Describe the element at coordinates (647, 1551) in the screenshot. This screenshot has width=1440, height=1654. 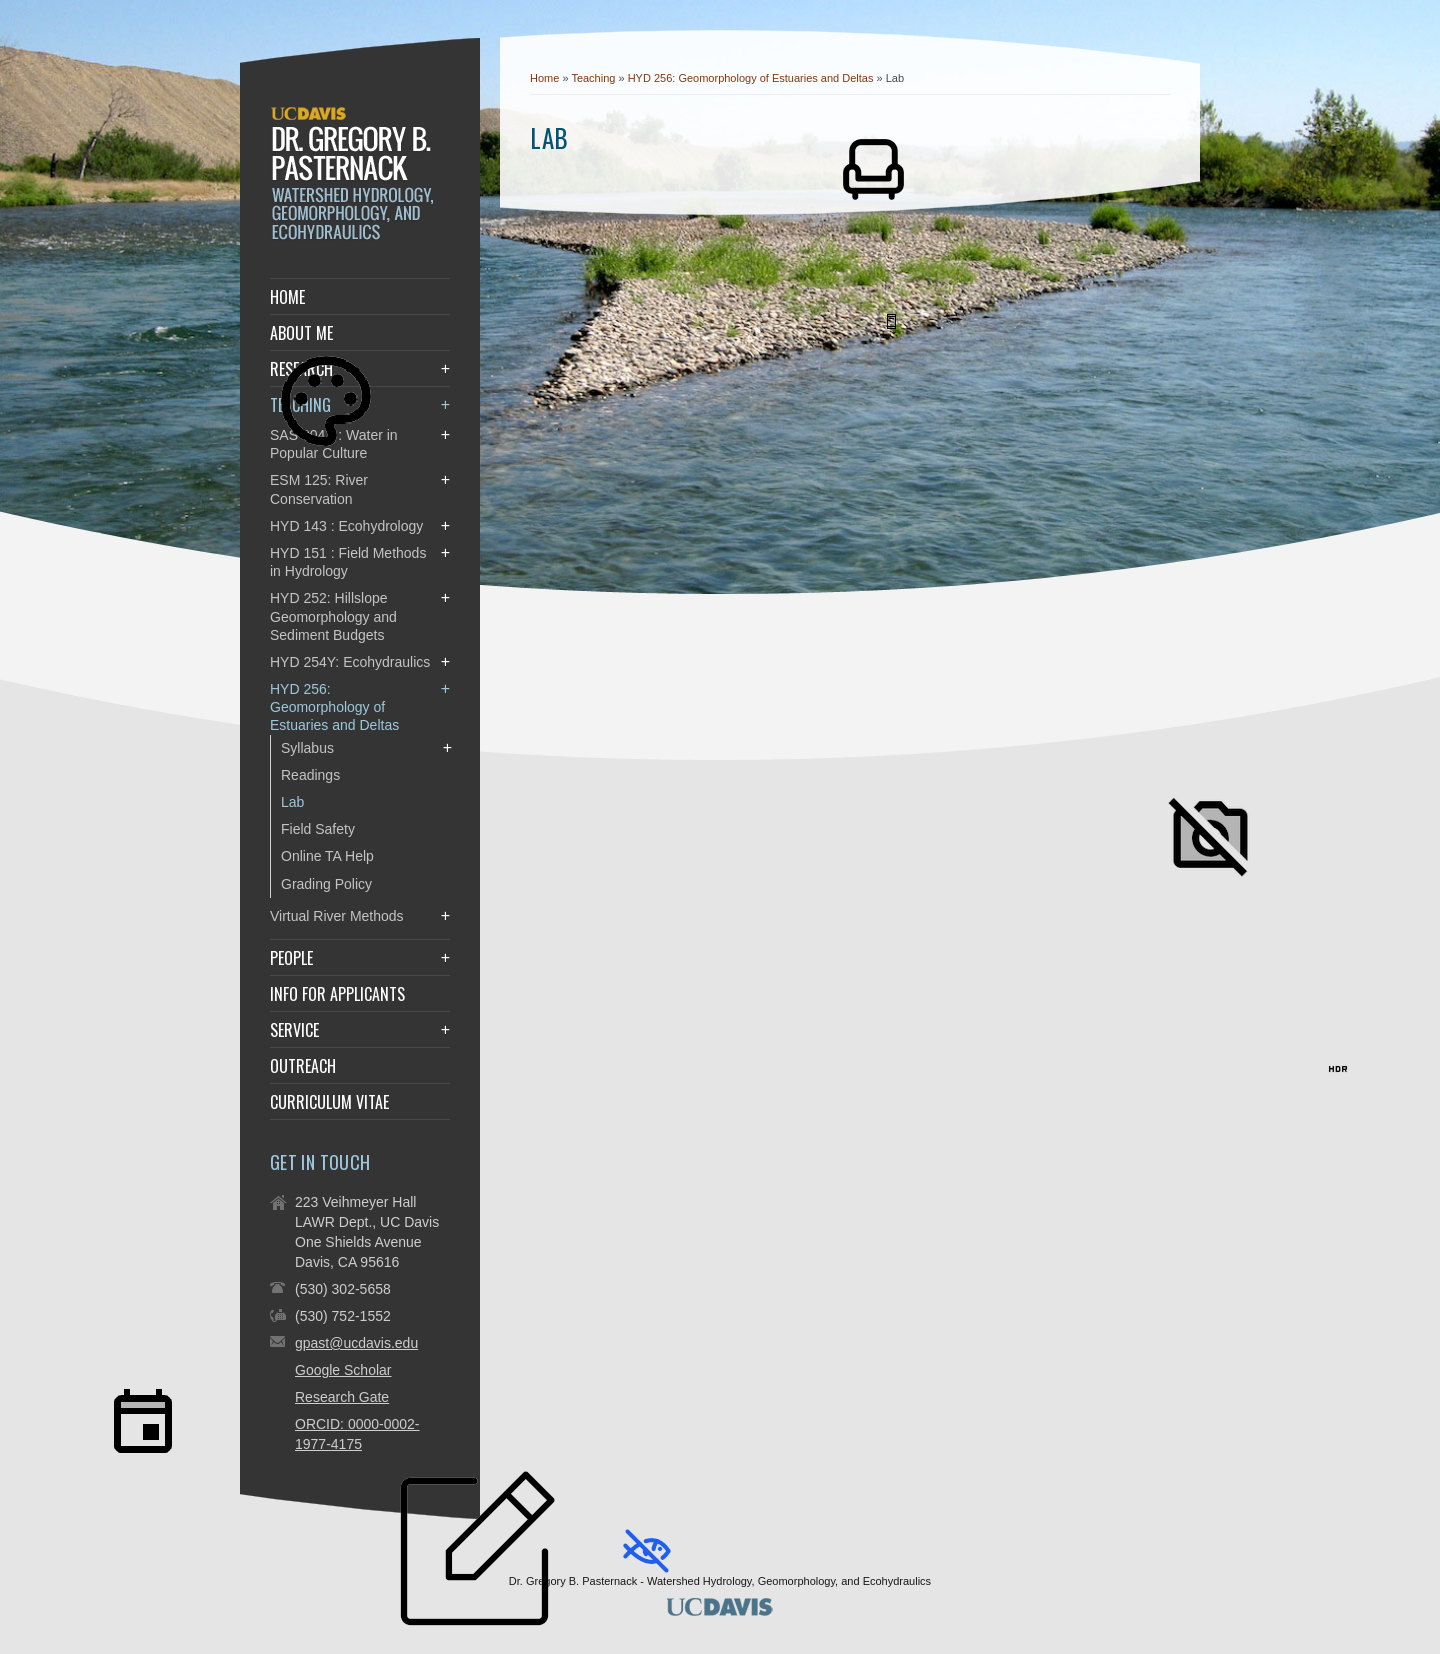
I see `no fish or seafood available` at that location.